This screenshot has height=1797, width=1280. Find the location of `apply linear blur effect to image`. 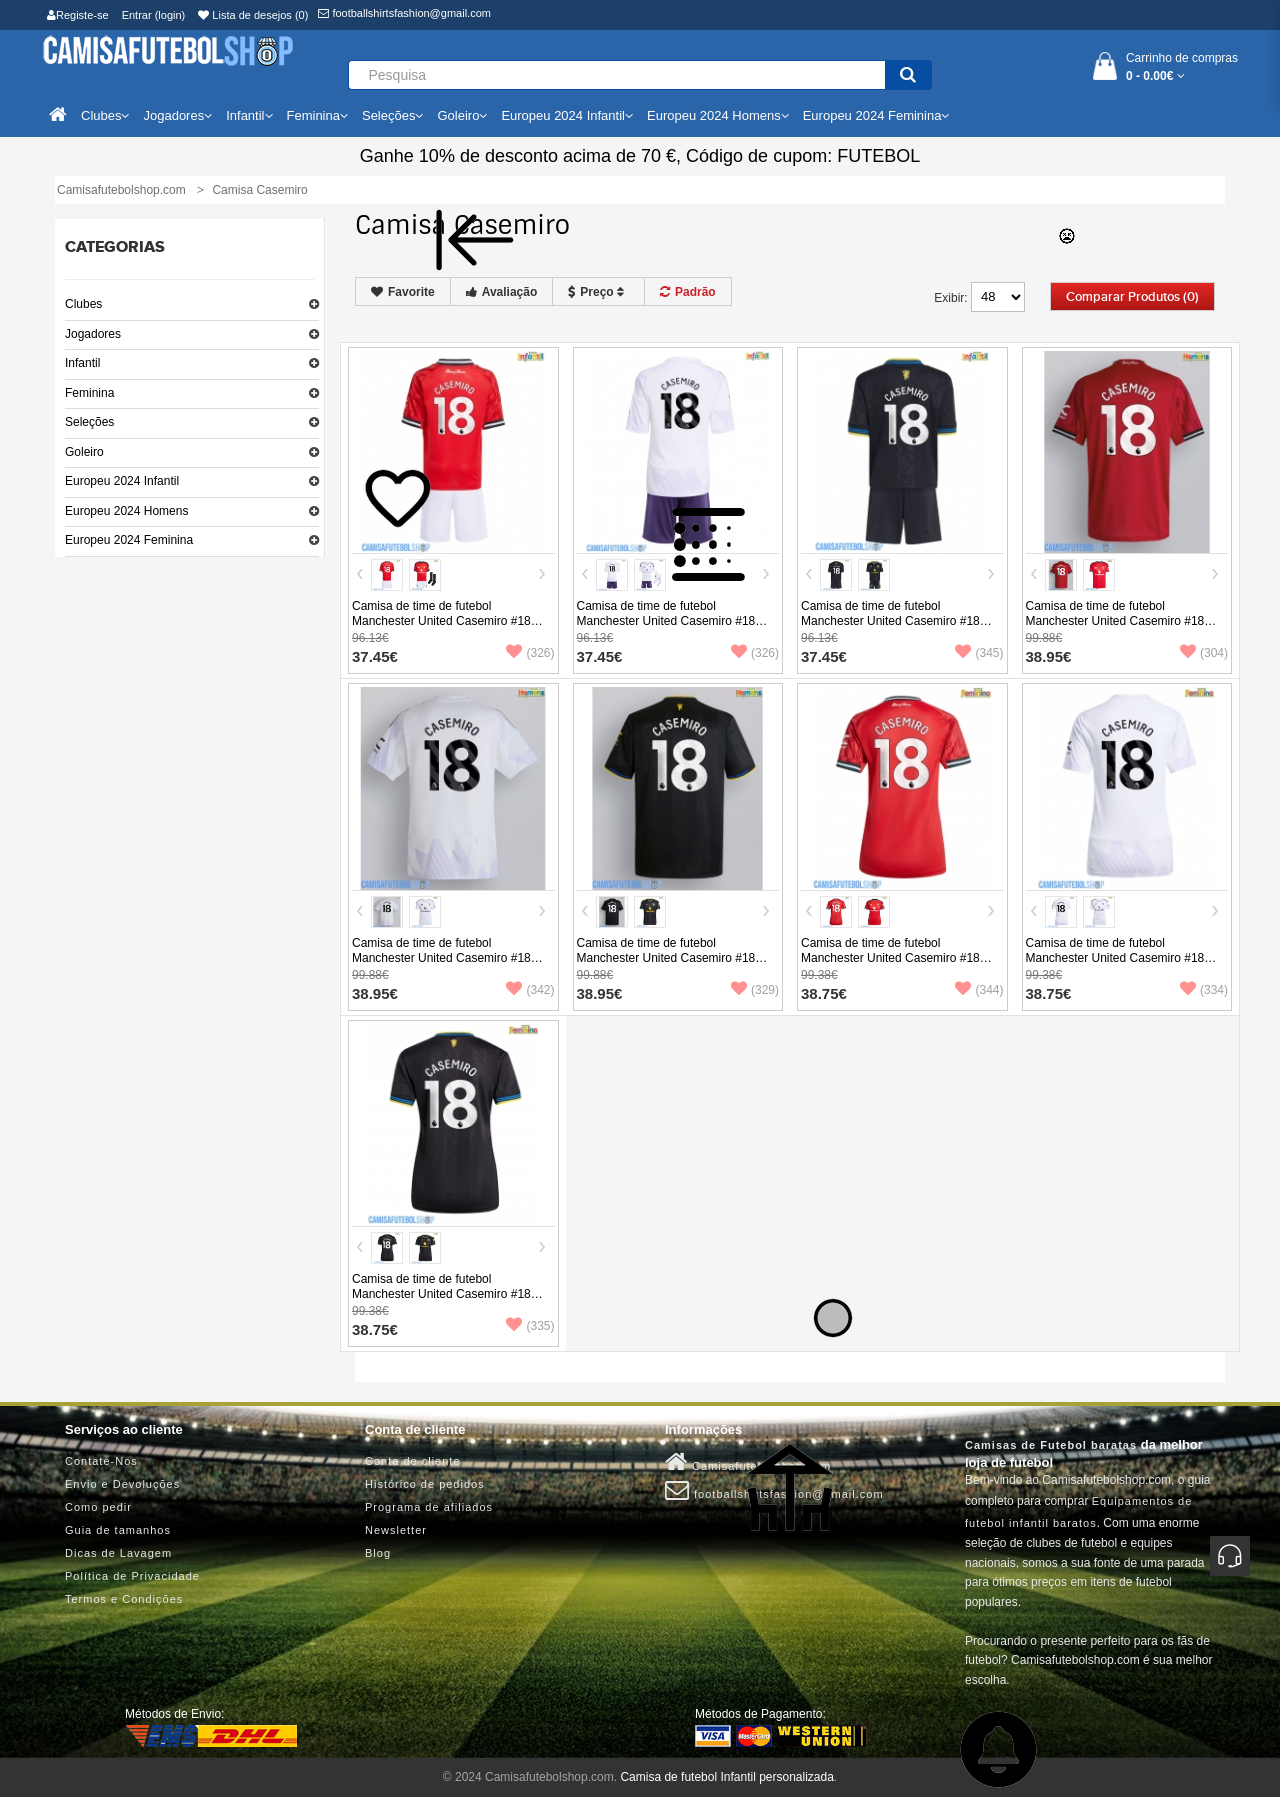

apply linear blur effect to image is located at coordinates (708, 544).